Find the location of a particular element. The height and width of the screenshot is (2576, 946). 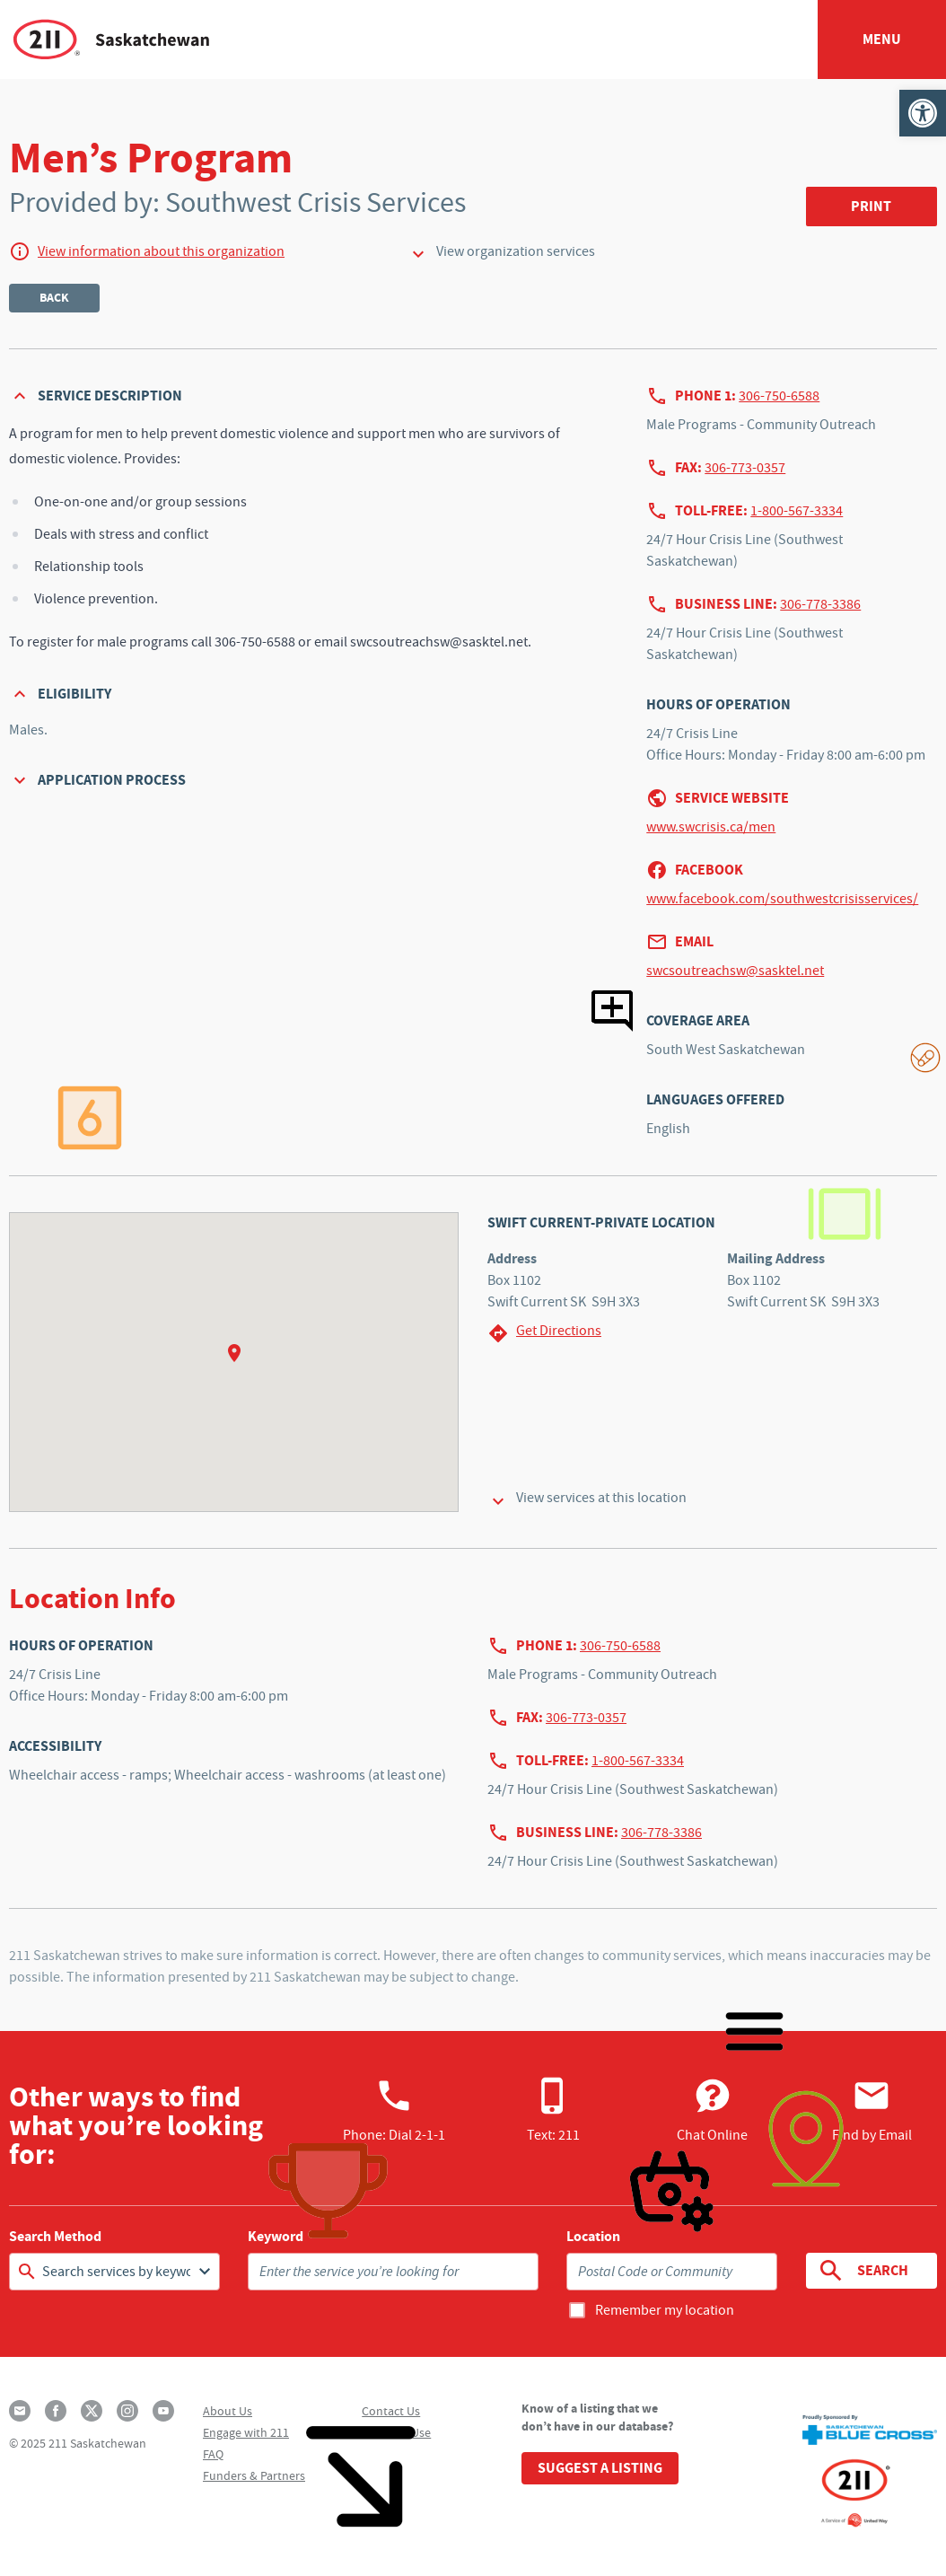

open the navigation menu is located at coordinates (754, 2031).